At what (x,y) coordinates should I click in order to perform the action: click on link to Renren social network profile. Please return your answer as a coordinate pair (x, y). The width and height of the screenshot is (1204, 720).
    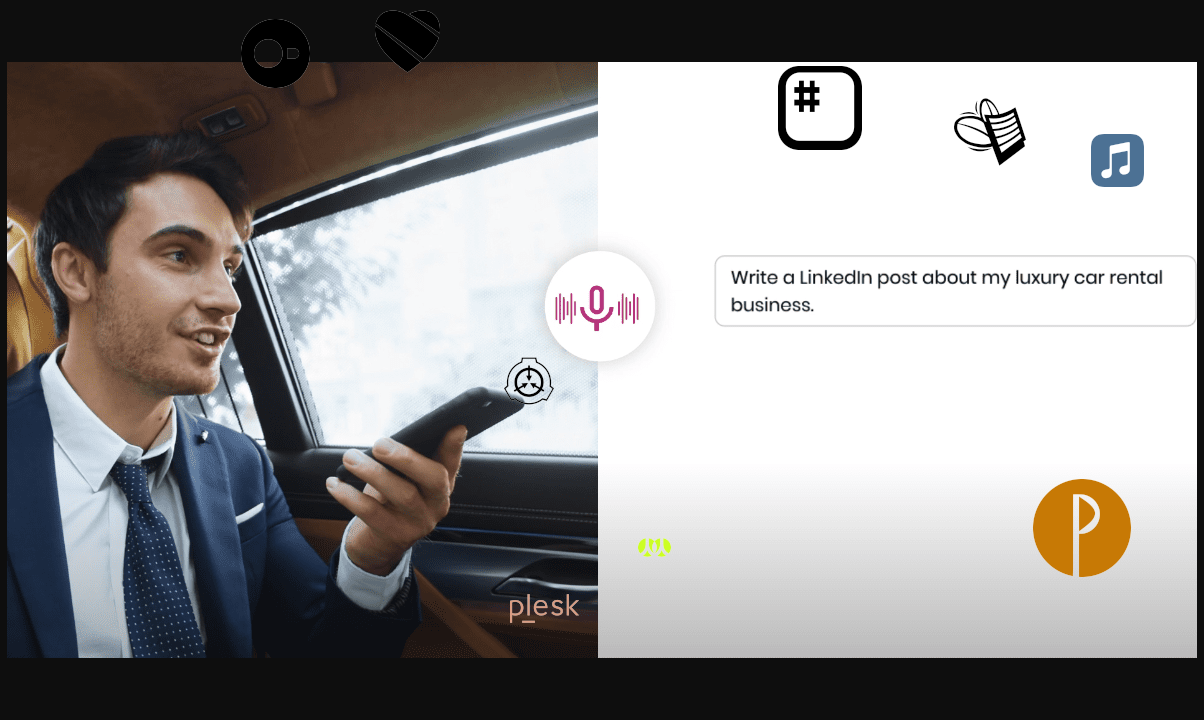
    Looking at the image, I should click on (654, 547).